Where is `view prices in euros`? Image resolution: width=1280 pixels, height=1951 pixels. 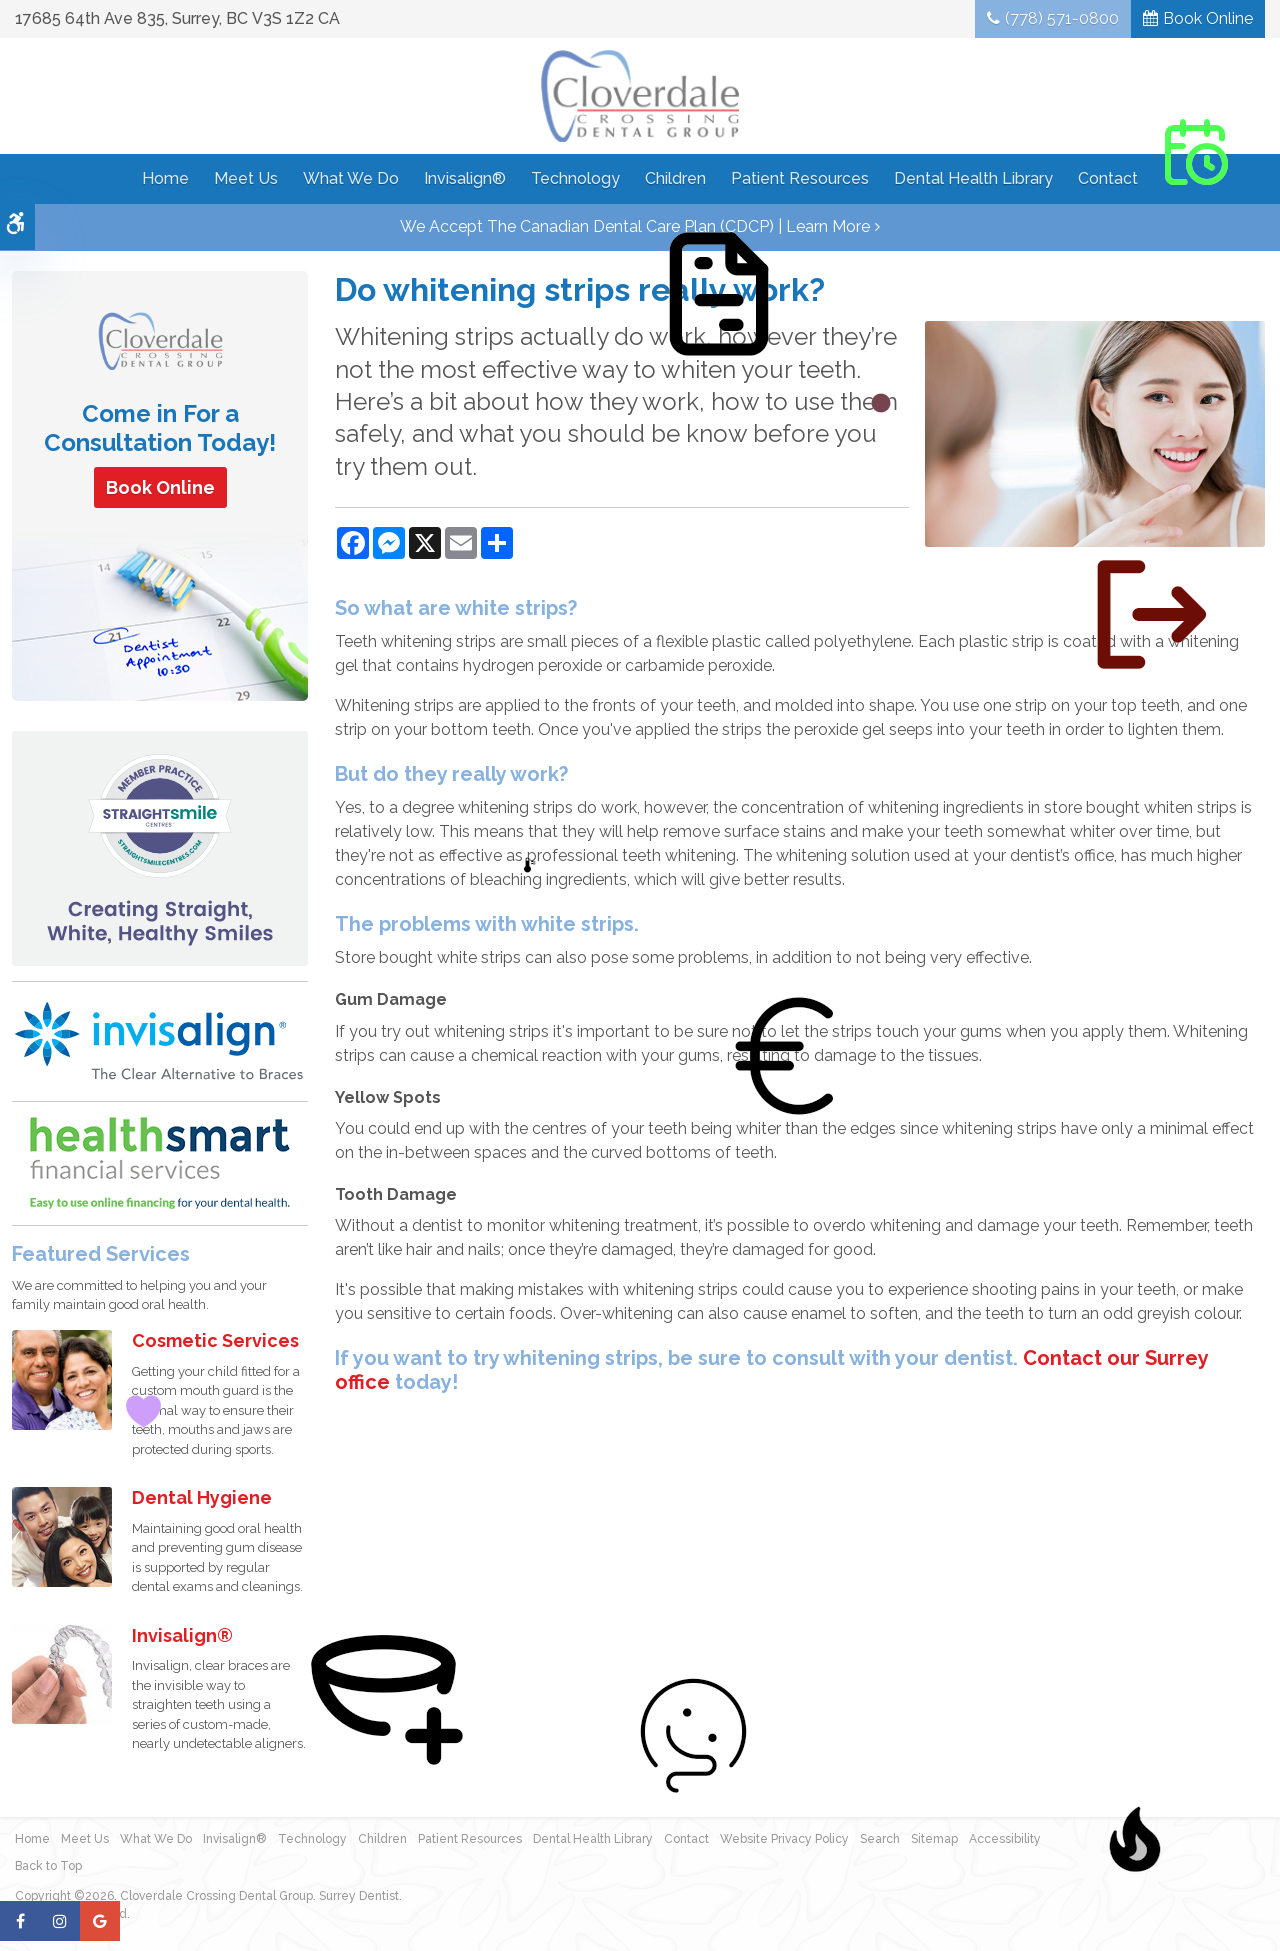
view prices in euros is located at coordinates (794, 1056).